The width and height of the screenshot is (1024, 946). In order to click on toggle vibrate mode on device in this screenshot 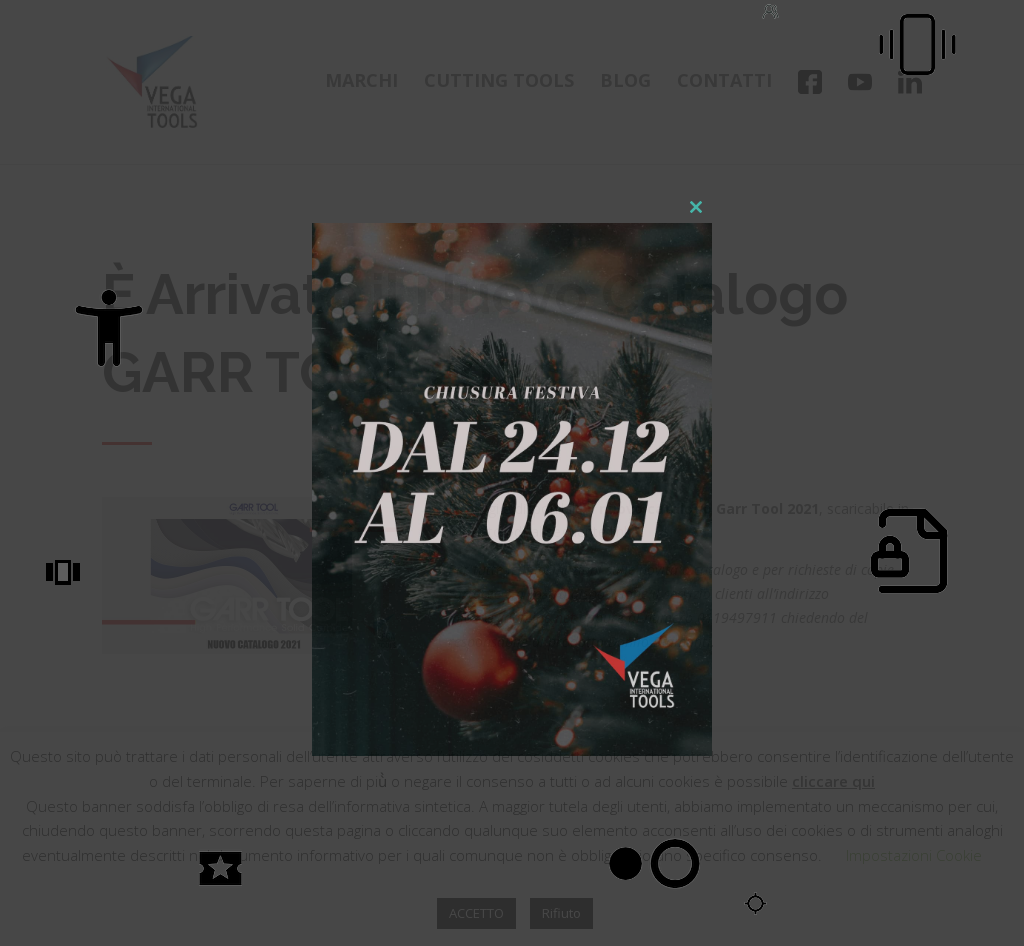, I will do `click(917, 44)`.